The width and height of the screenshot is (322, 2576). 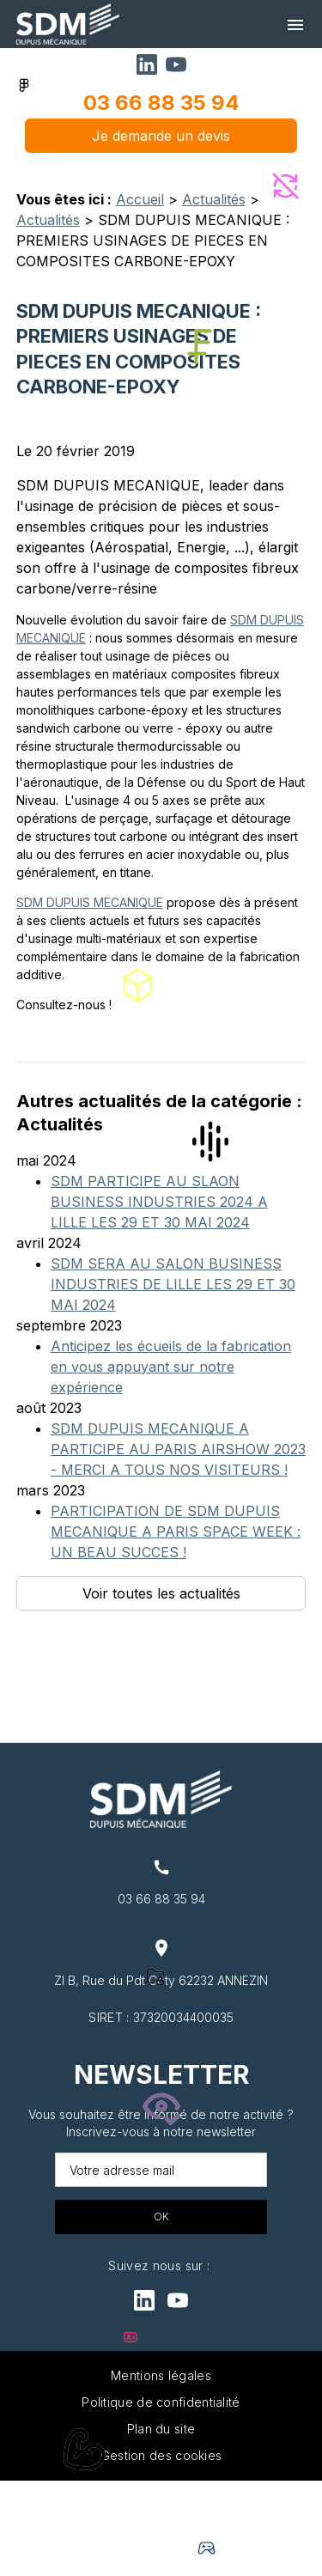 What do you see at coordinates (161, 2106) in the screenshot?
I see `mark item as viewed or read` at bounding box center [161, 2106].